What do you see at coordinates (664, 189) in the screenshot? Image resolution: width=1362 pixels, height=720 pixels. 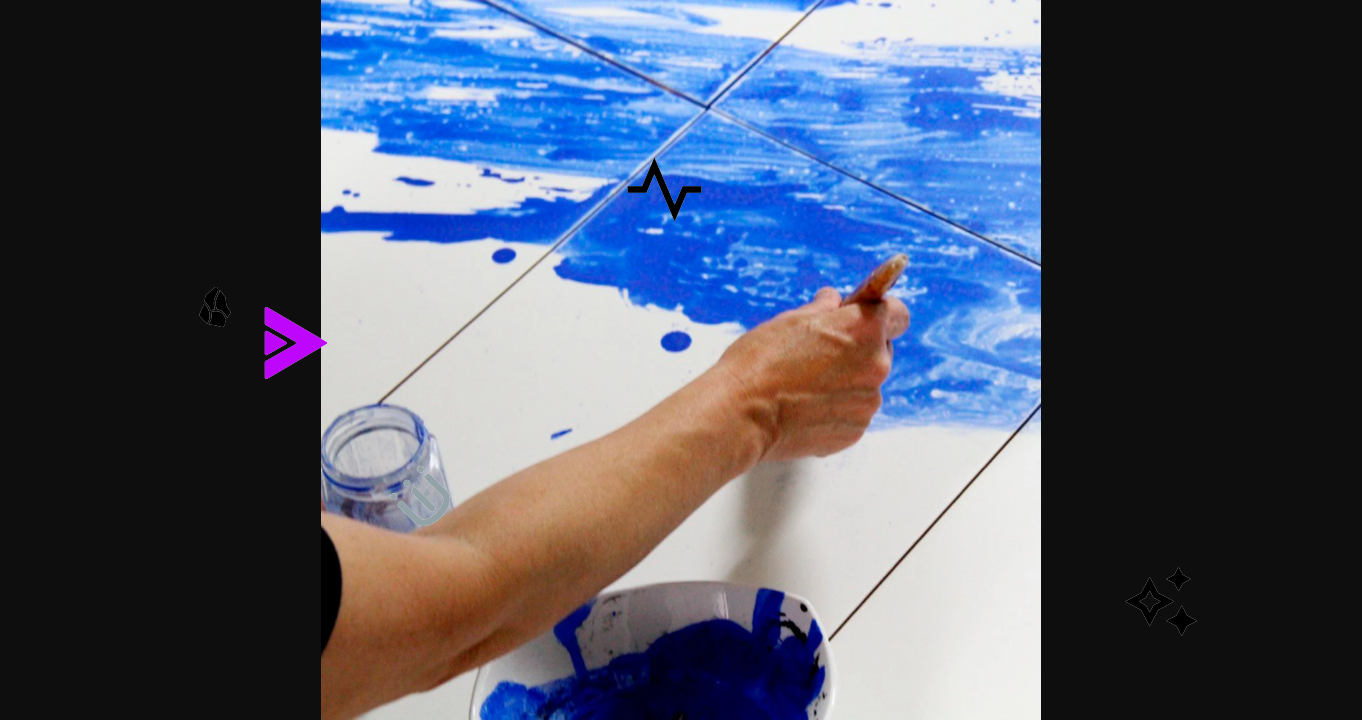 I see `view health or heart rate data` at bounding box center [664, 189].